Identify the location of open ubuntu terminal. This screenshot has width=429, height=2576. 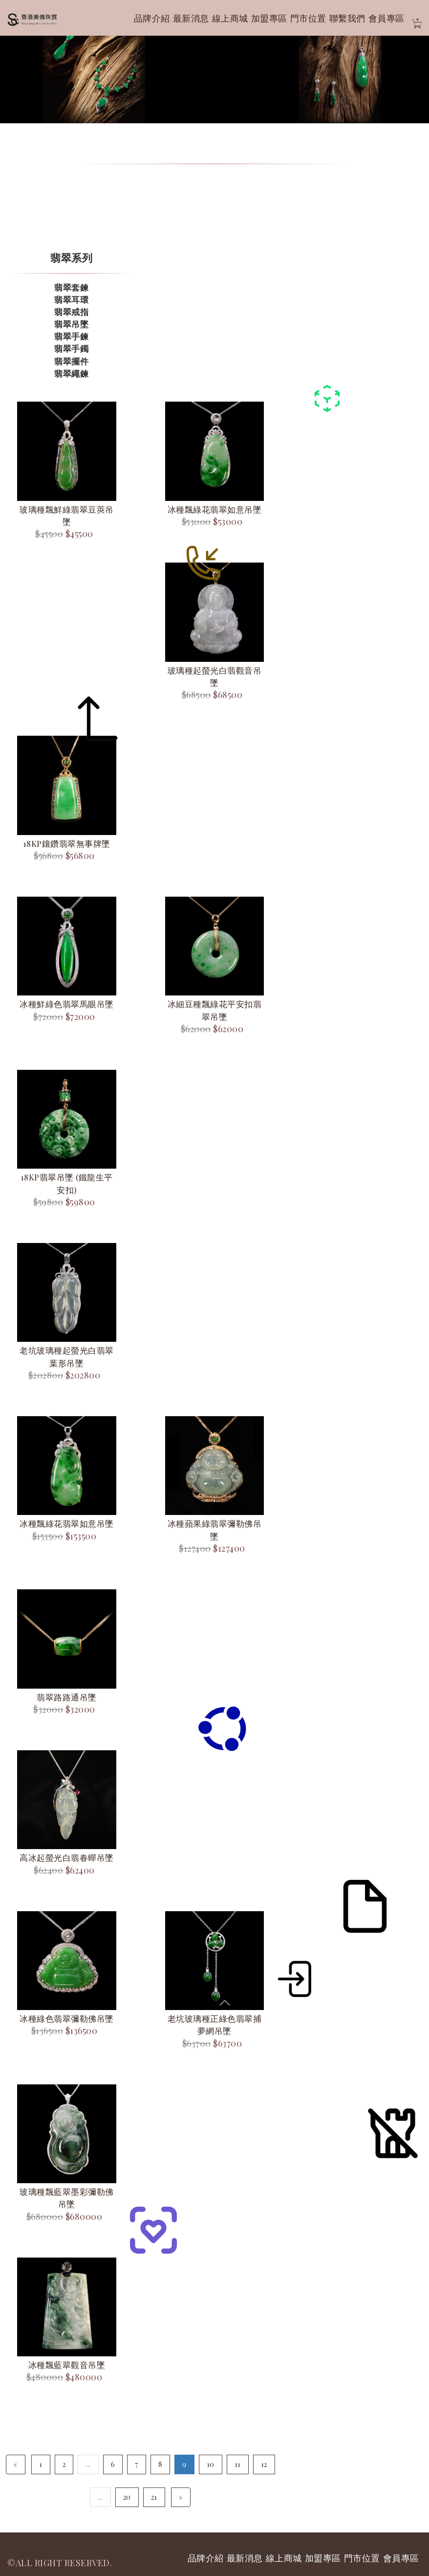
(224, 1729).